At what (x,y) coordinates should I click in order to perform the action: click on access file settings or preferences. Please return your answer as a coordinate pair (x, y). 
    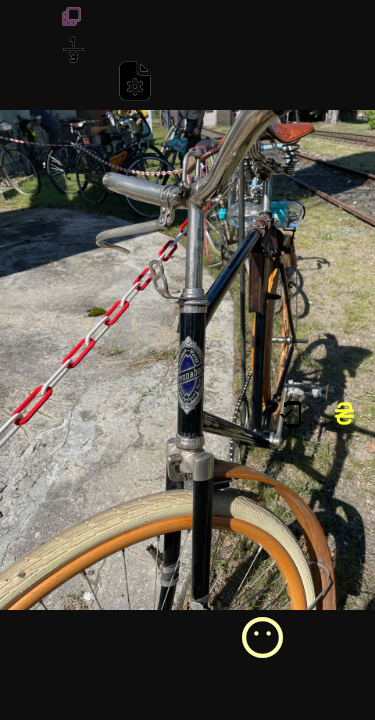
    Looking at the image, I should click on (135, 81).